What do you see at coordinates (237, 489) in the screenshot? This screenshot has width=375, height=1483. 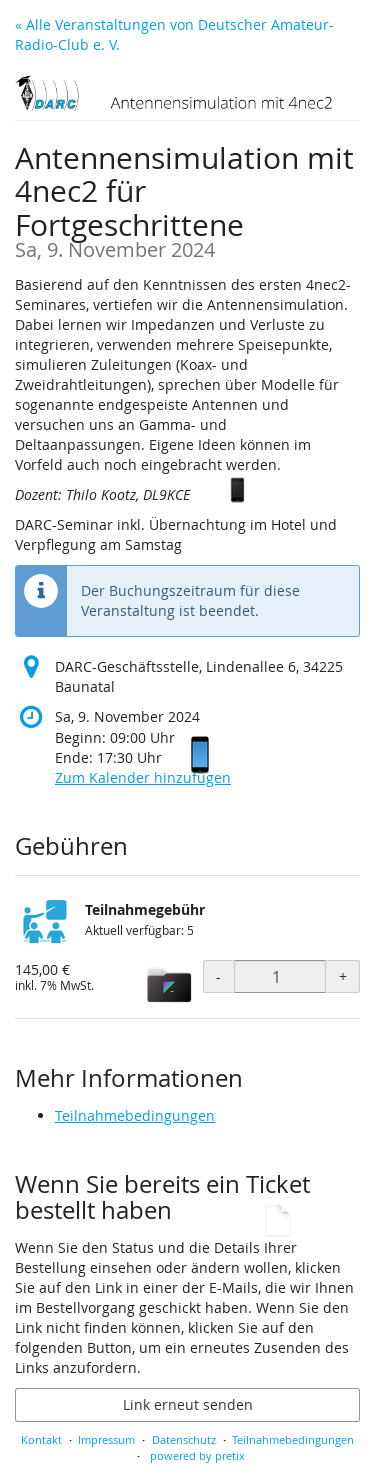 I see `set up or configure an iPhone device` at bounding box center [237, 489].